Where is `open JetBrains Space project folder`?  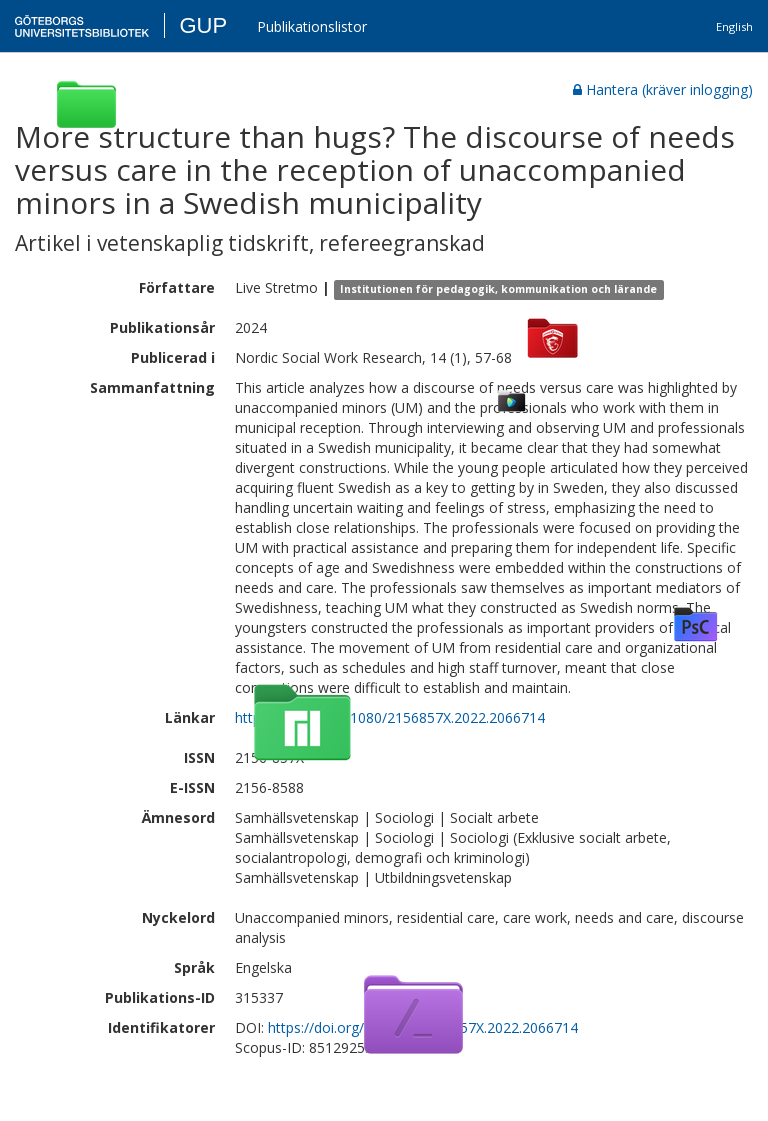
open JetBrains Space project folder is located at coordinates (511, 401).